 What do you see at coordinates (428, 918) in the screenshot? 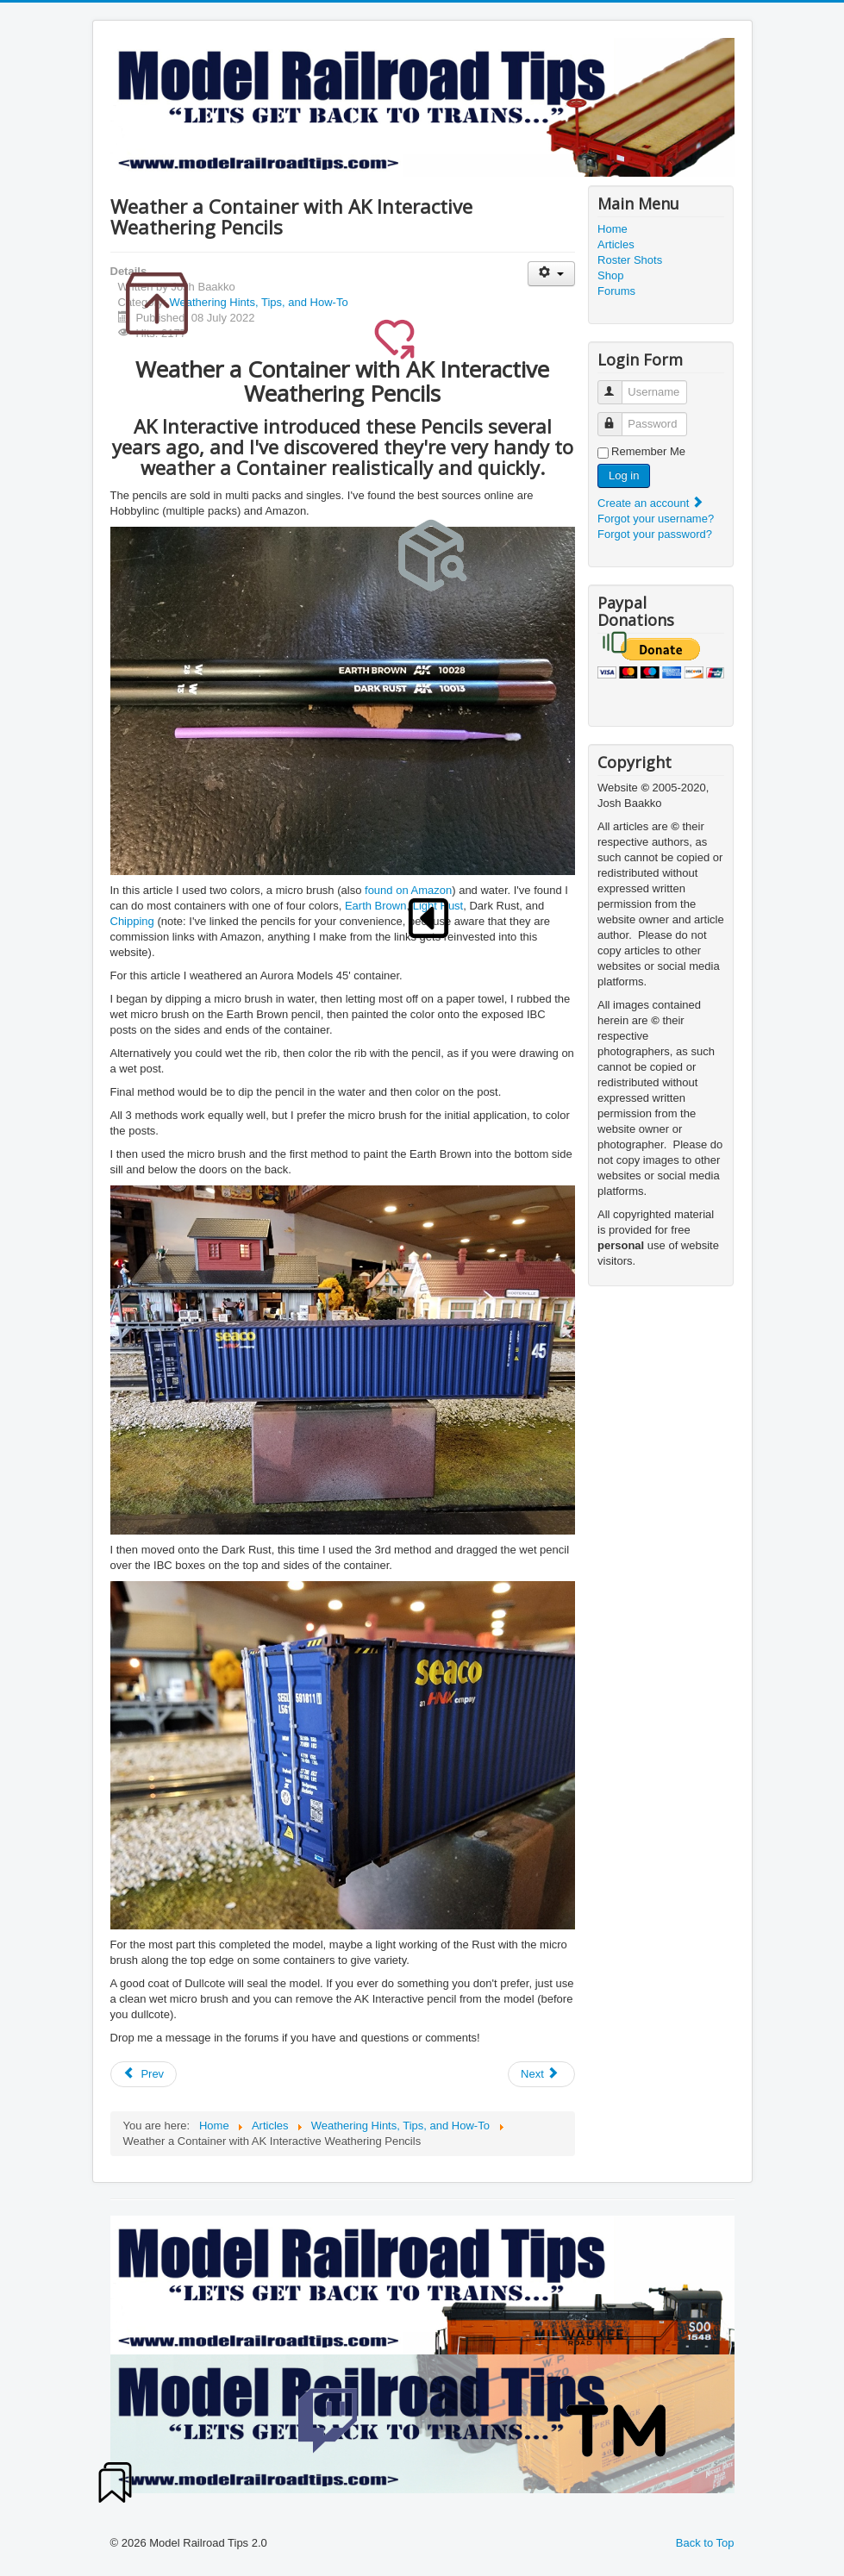
I see `navigate to the previous item or screen` at bounding box center [428, 918].